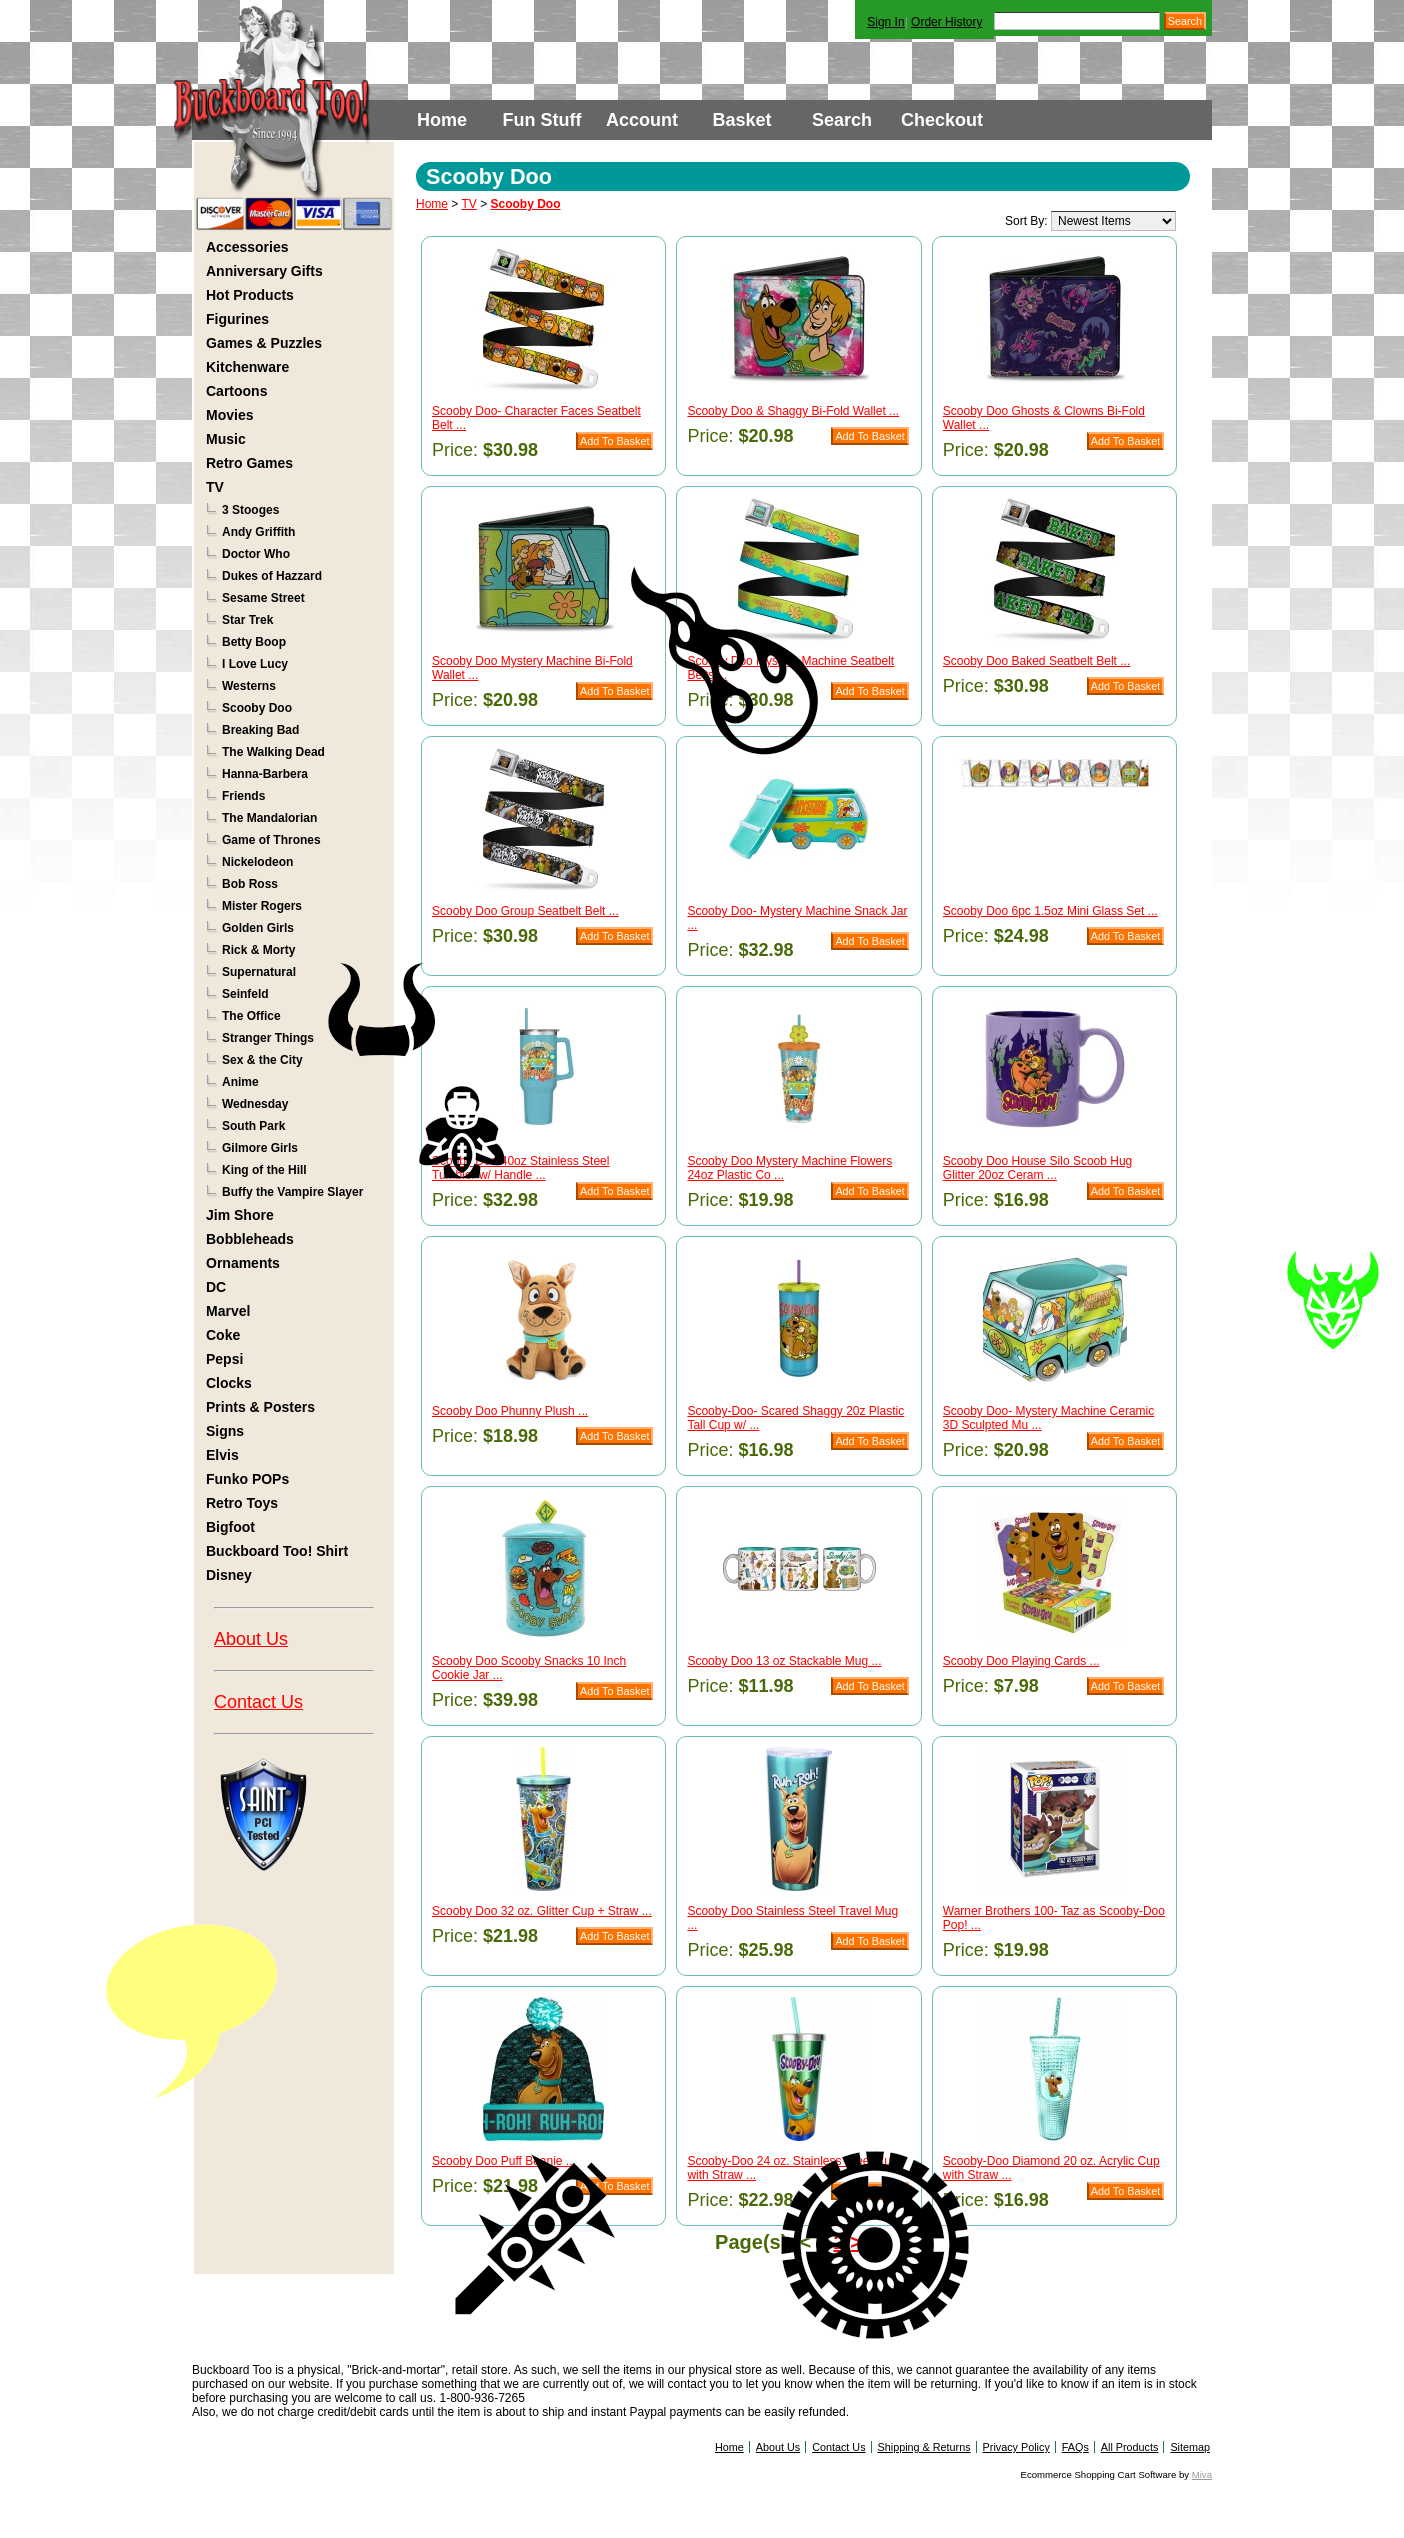  What do you see at coordinates (1333, 1300) in the screenshot?
I see `select a villain or antagonist character` at bounding box center [1333, 1300].